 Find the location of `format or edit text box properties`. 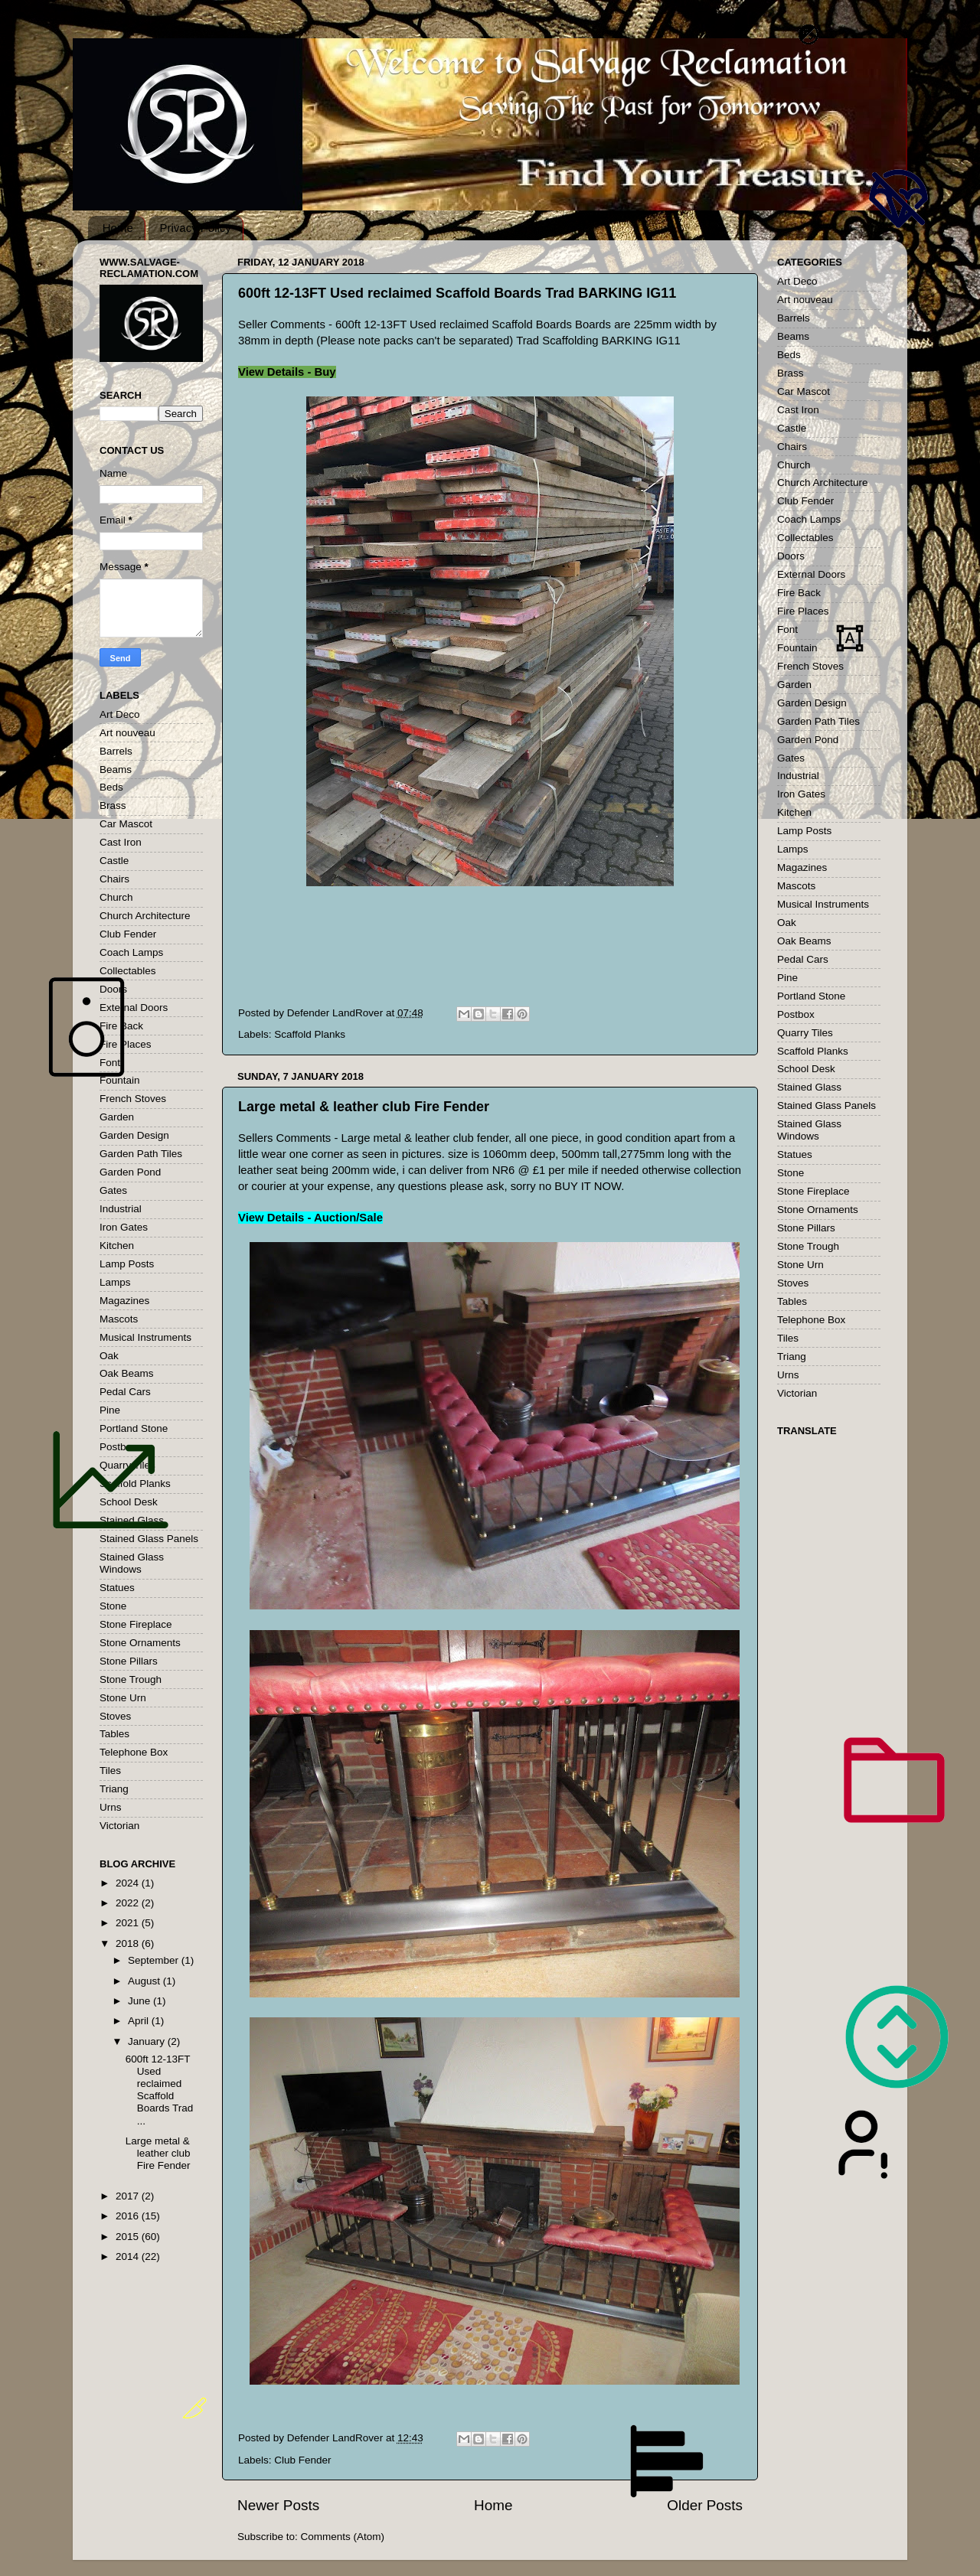

format or edit text box properties is located at coordinates (850, 638).